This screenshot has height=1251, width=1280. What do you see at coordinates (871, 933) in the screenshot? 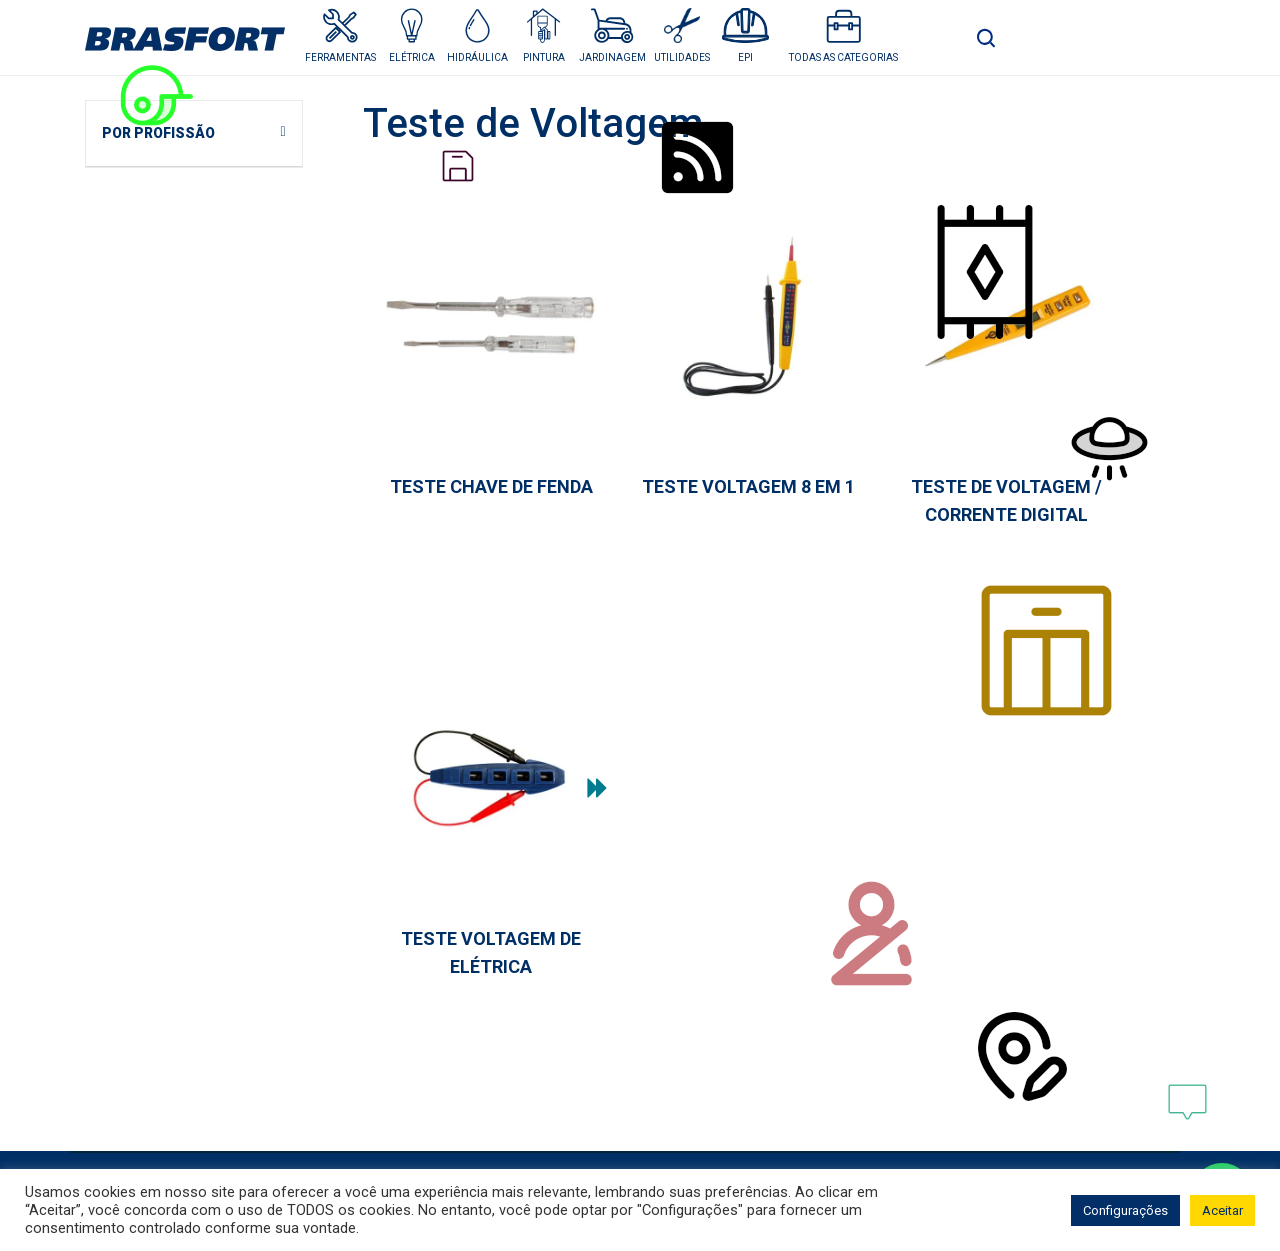
I see `fasten seatbelt reminder` at bounding box center [871, 933].